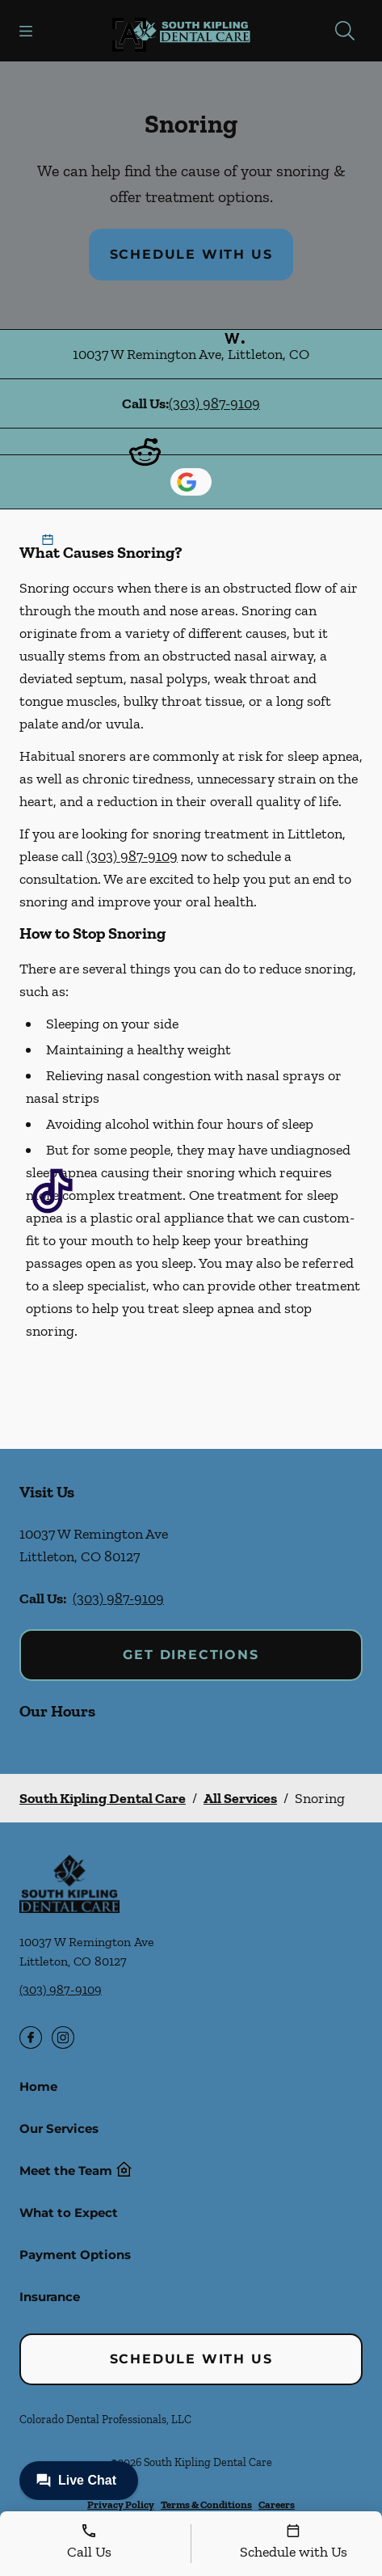 Image resolution: width=382 pixels, height=2576 pixels. I want to click on view calendar or schedule, so click(48, 540).